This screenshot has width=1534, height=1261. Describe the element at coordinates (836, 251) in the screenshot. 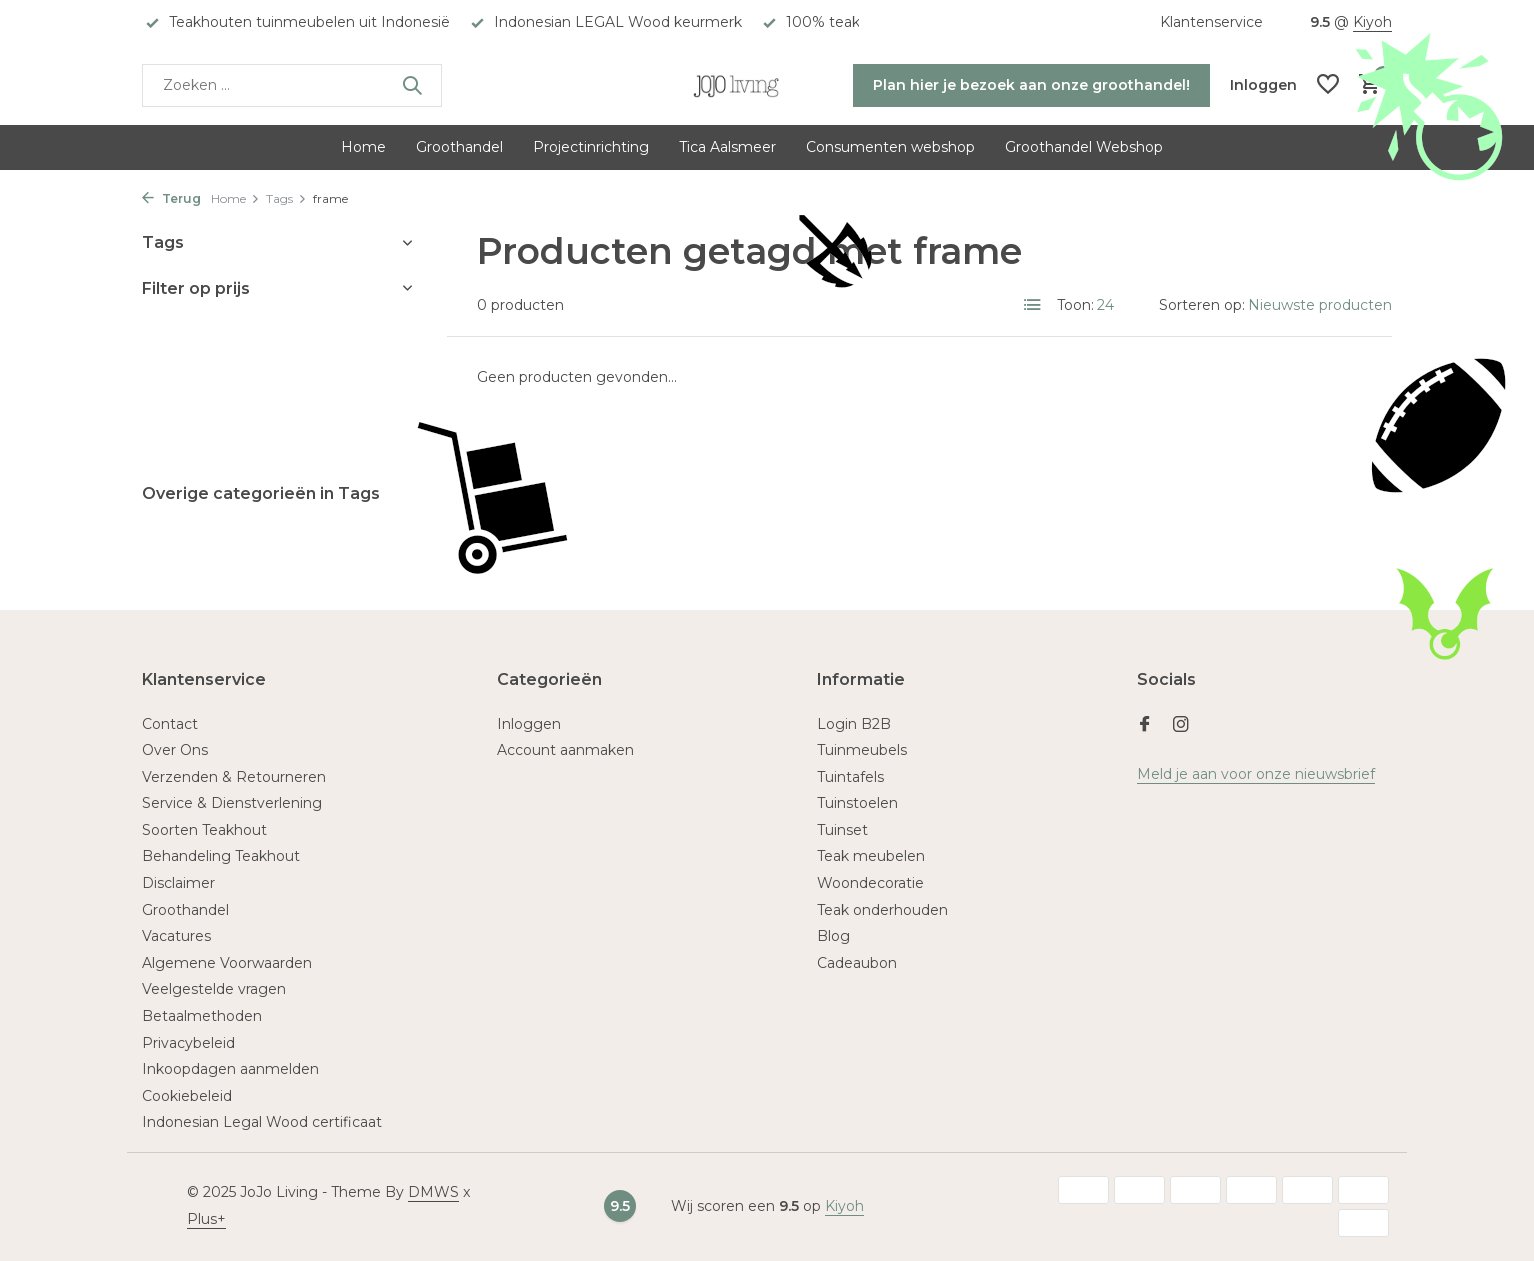

I see `select harpoon or trident weapon` at that location.